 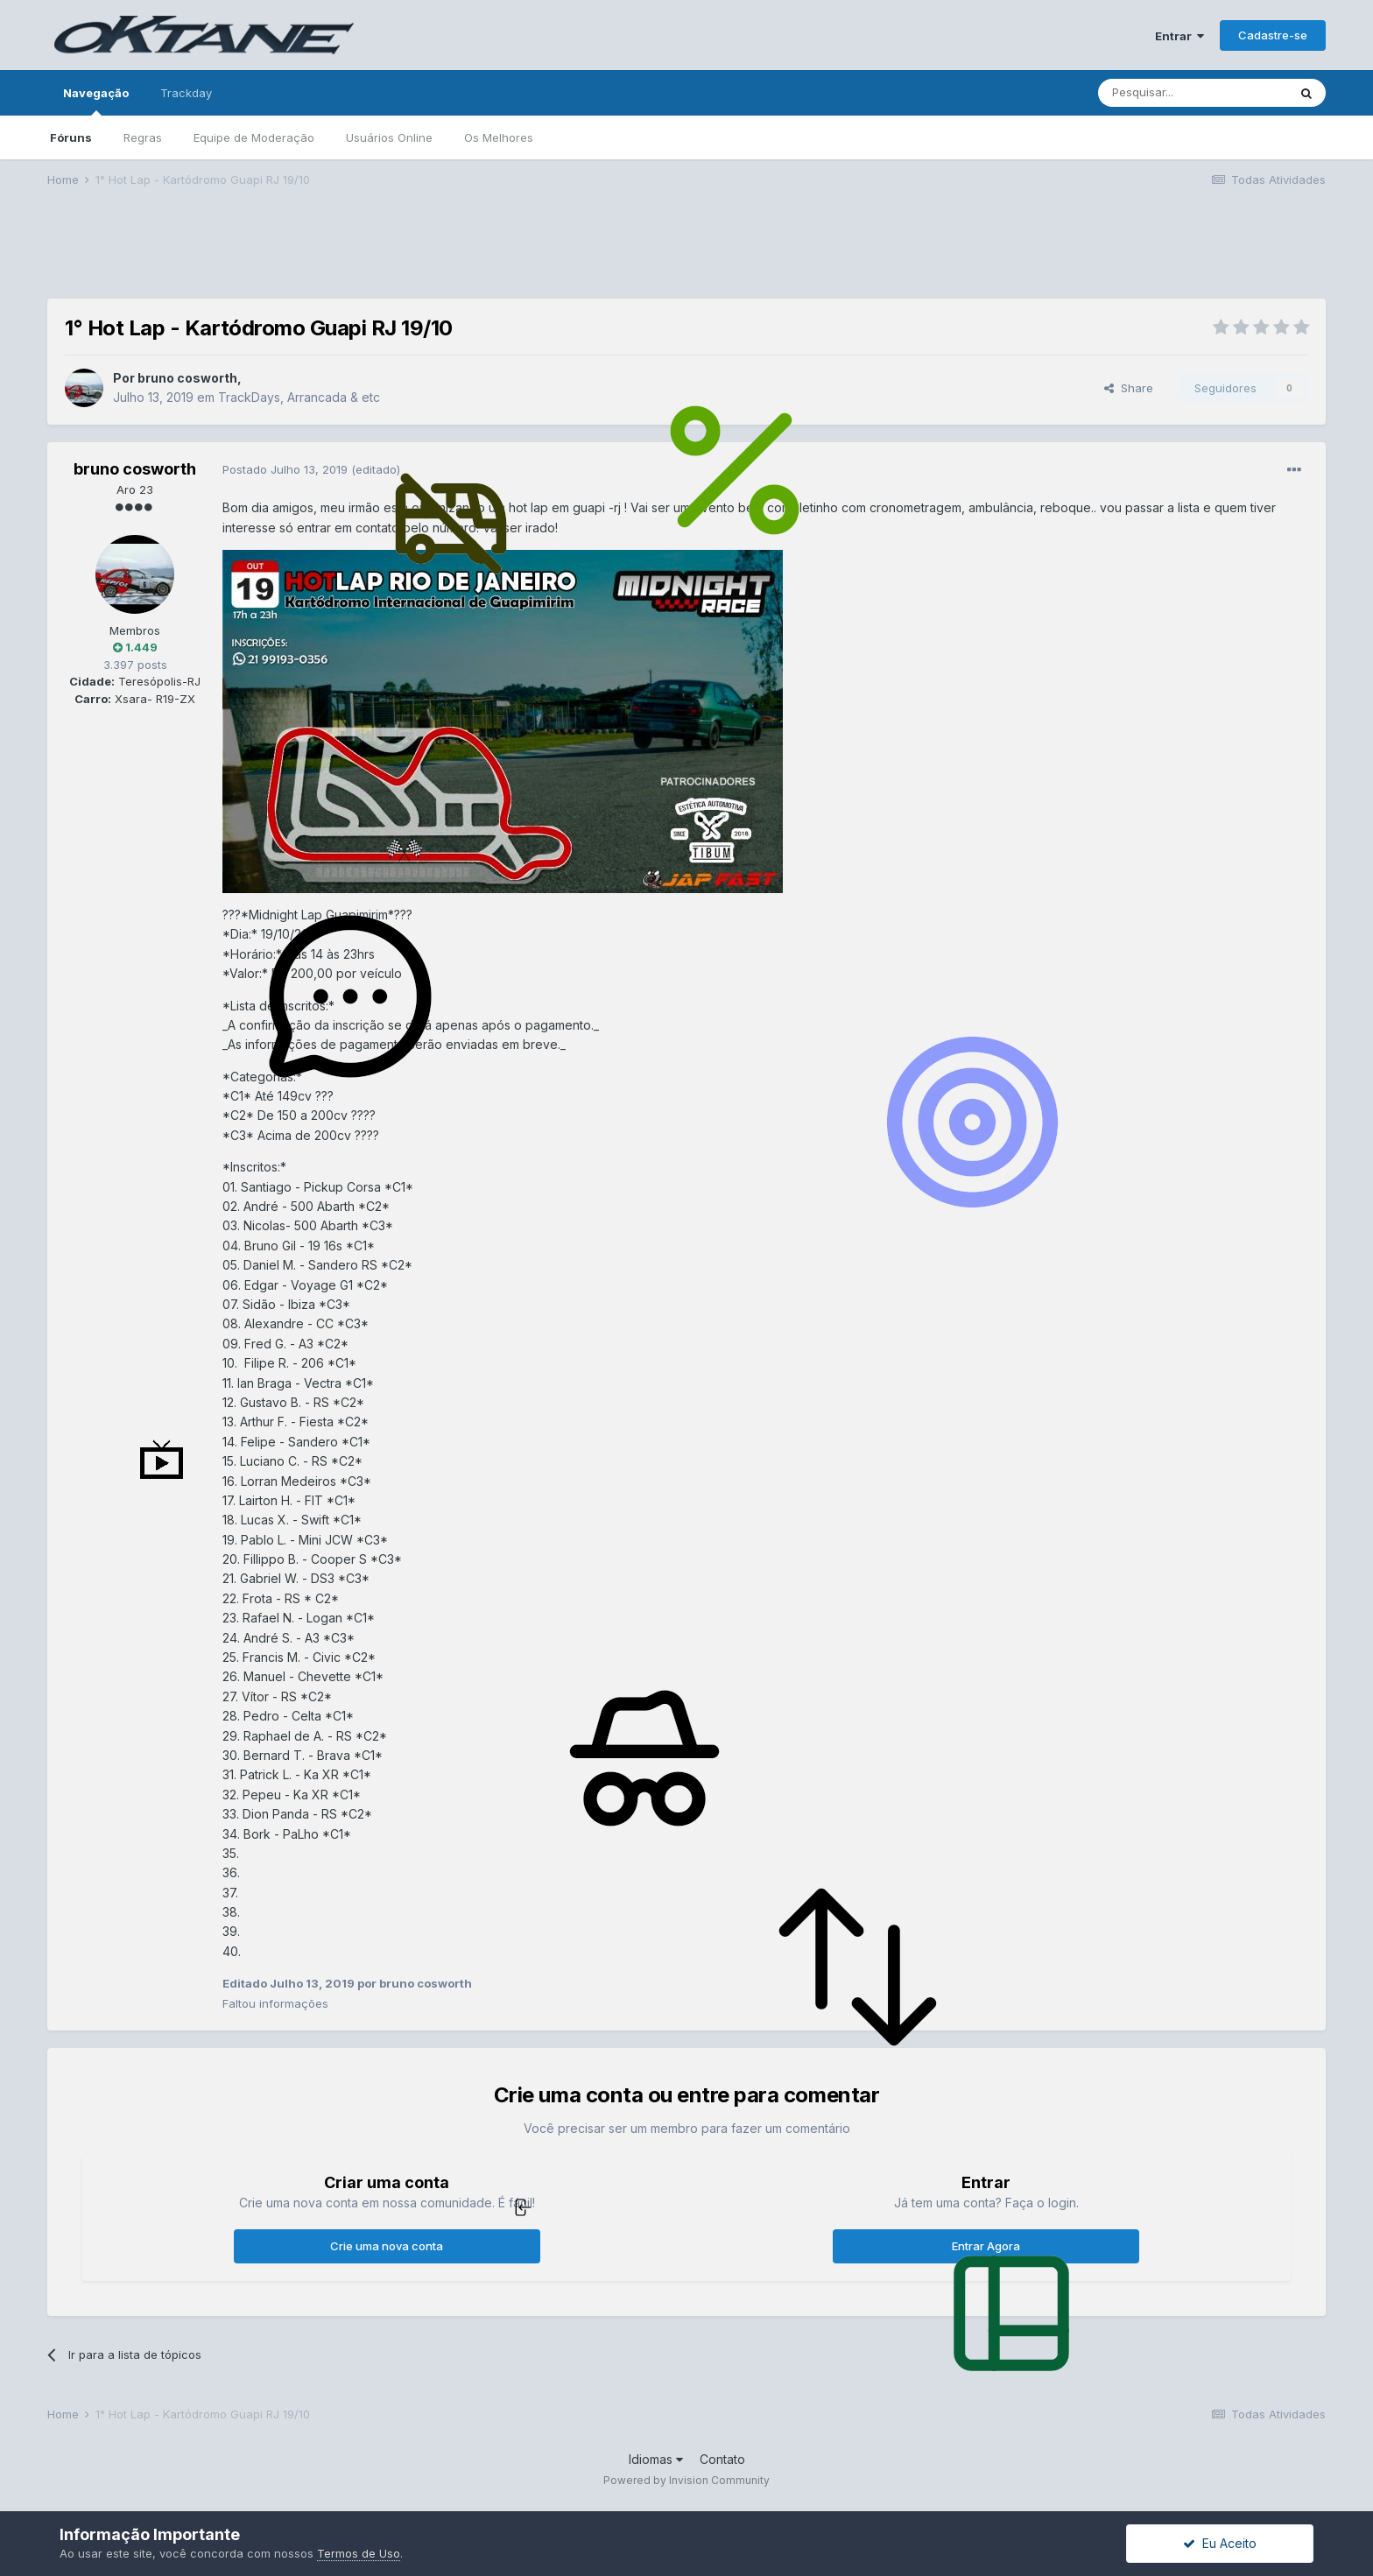 I want to click on set a goal or target, so click(x=972, y=1122).